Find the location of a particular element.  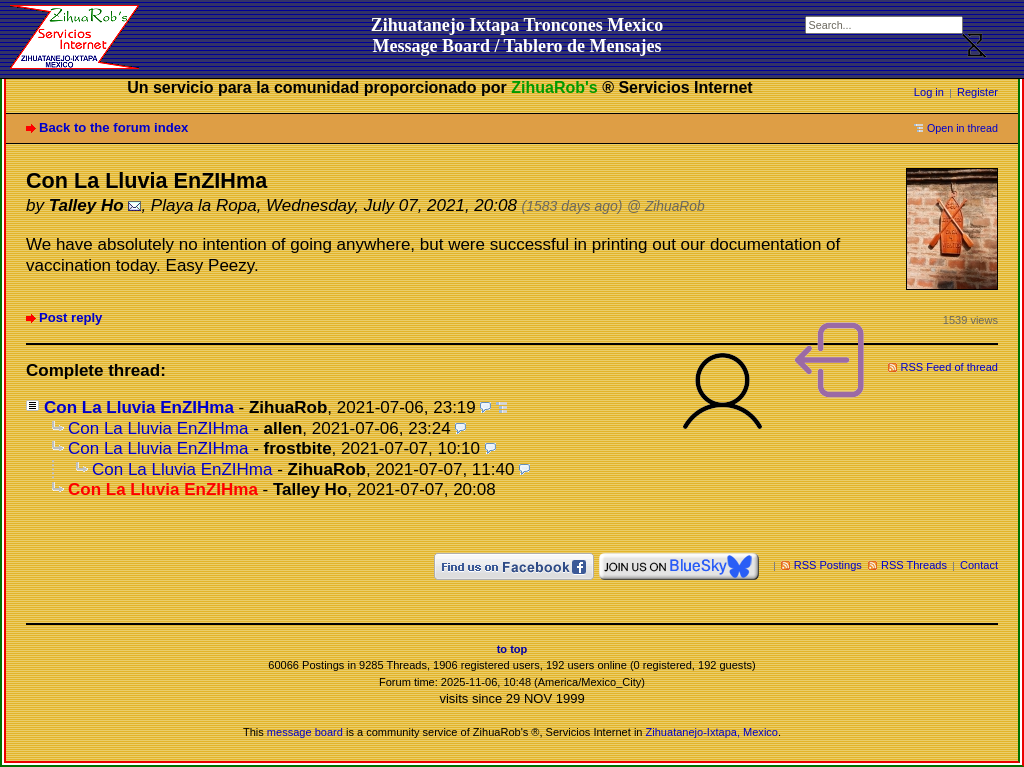

timer or countdown feature disabled is located at coordinates (975, 45).